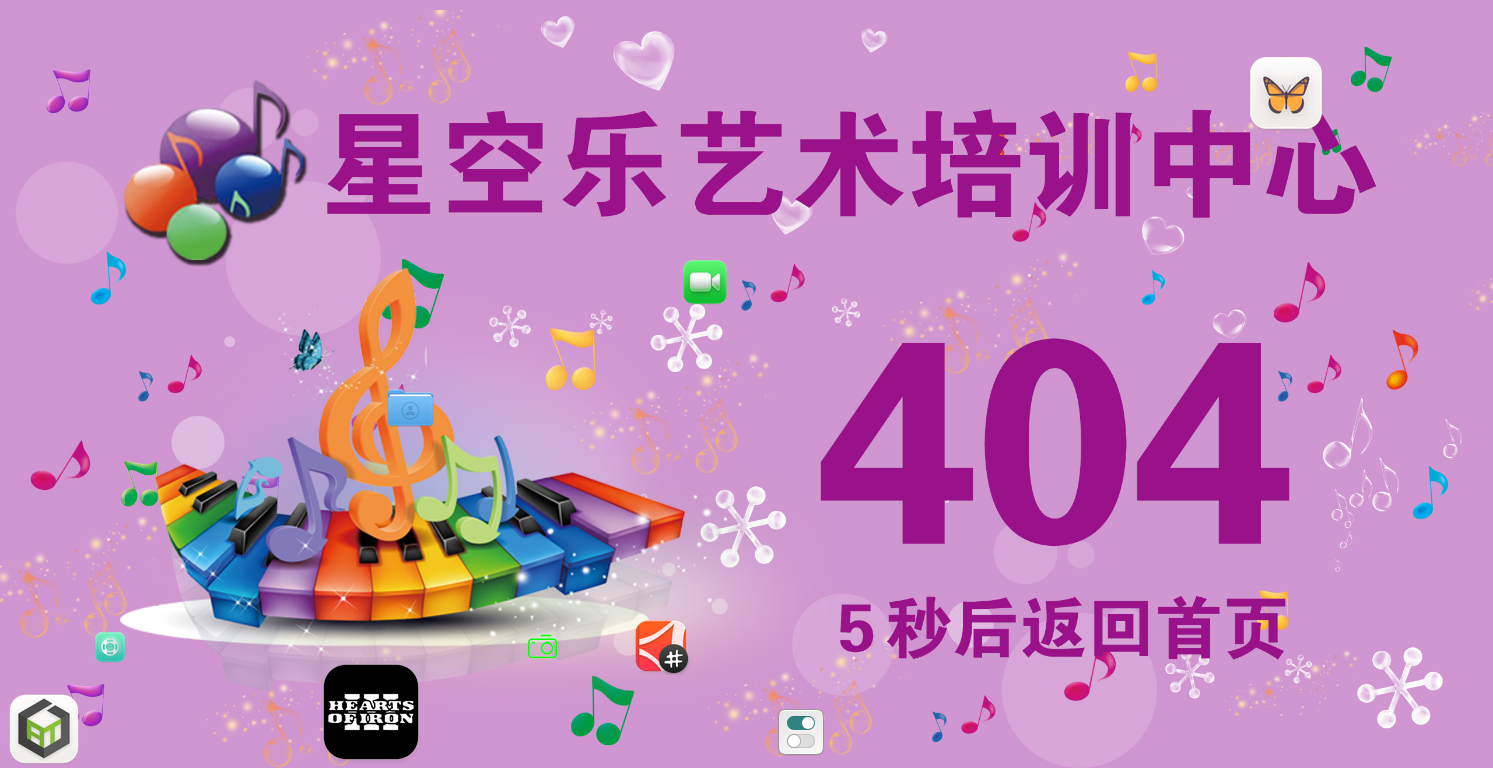 This screenshot has height=768, width=1493. I want to click on open FaceTime to start a video call, so click(705, 282).